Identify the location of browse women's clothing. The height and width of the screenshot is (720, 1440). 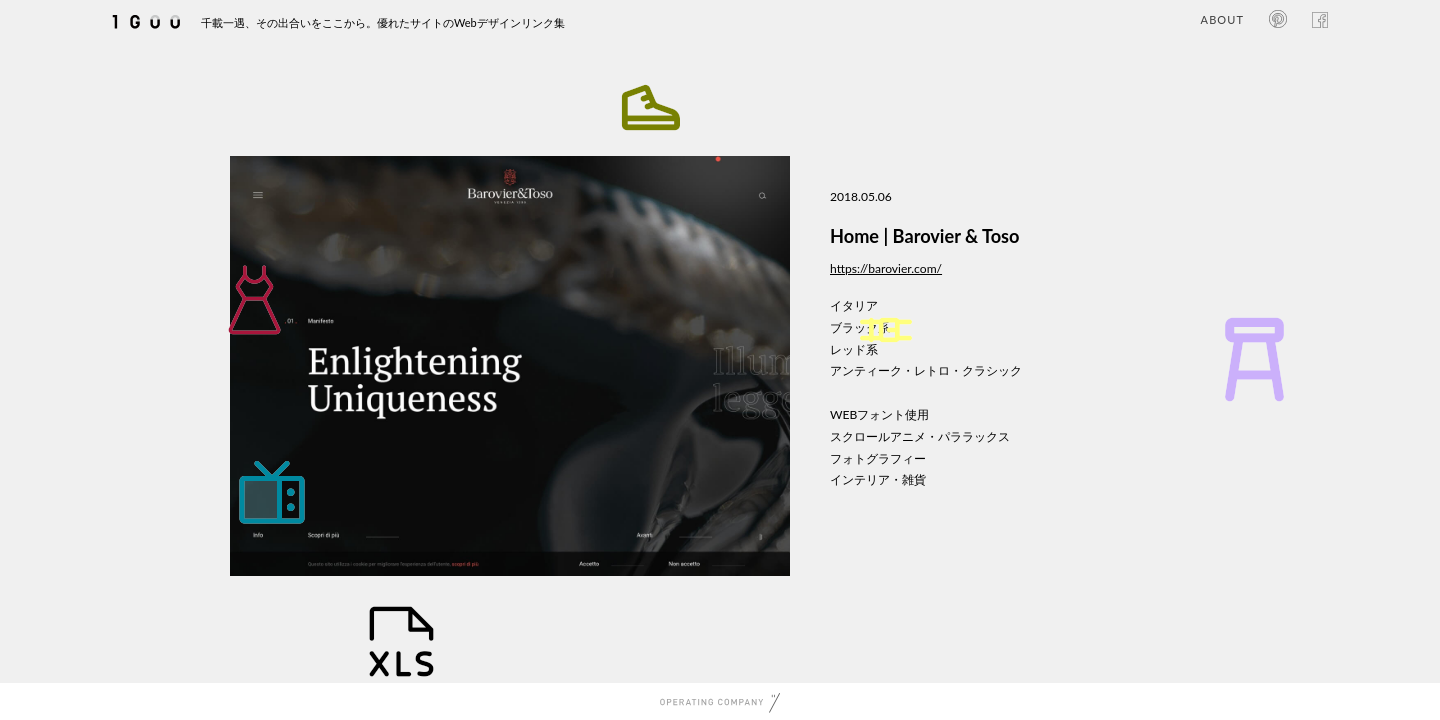
(254, 303).